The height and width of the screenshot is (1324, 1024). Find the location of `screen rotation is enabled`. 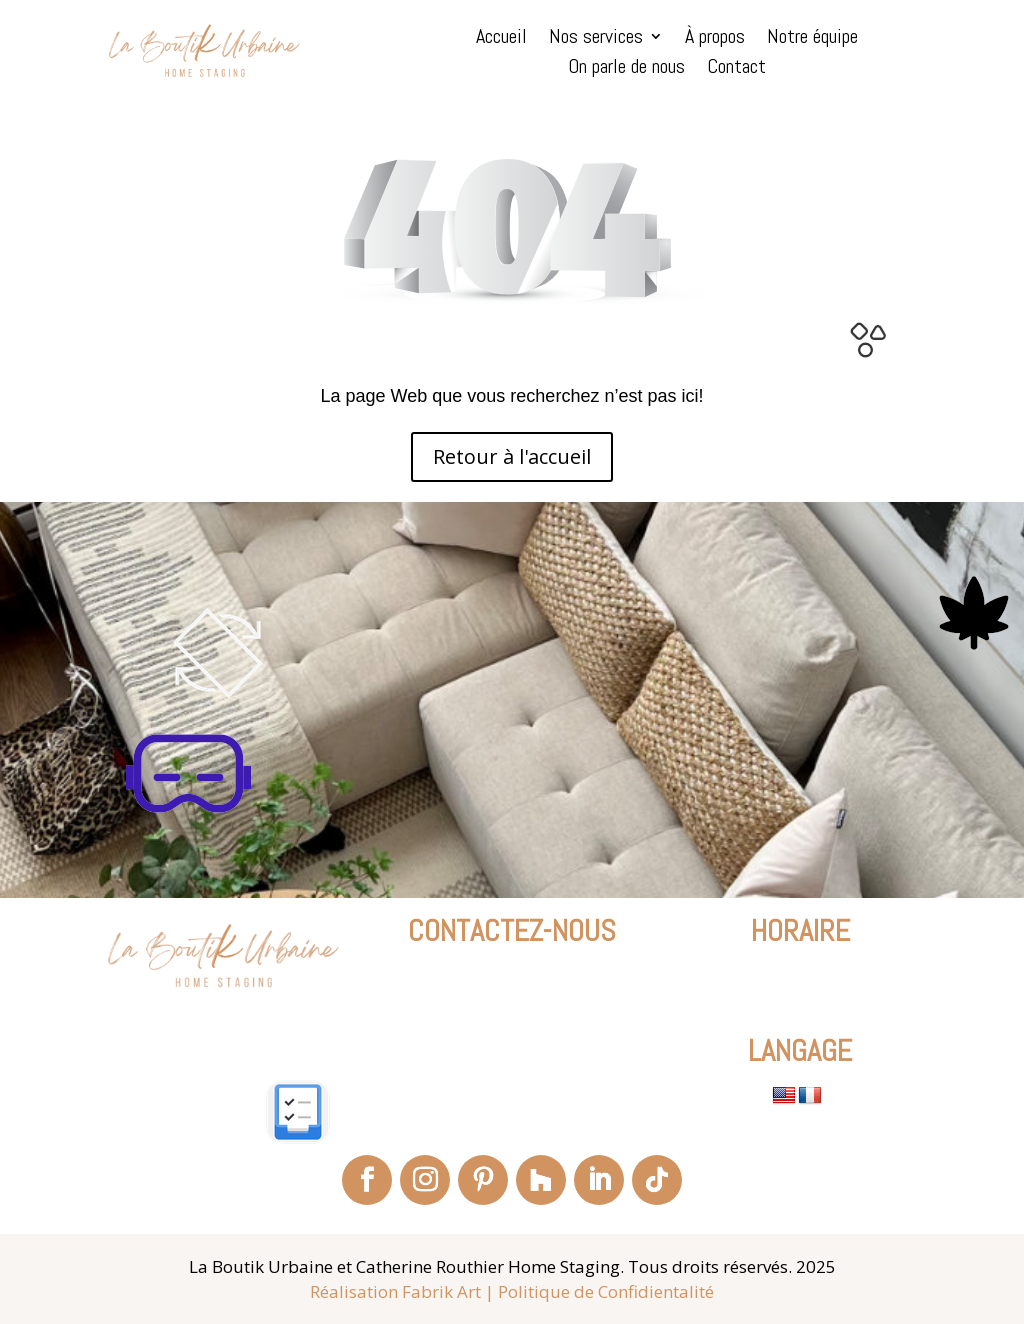

screen rotation is enabled is located at coordinates (218, 653).